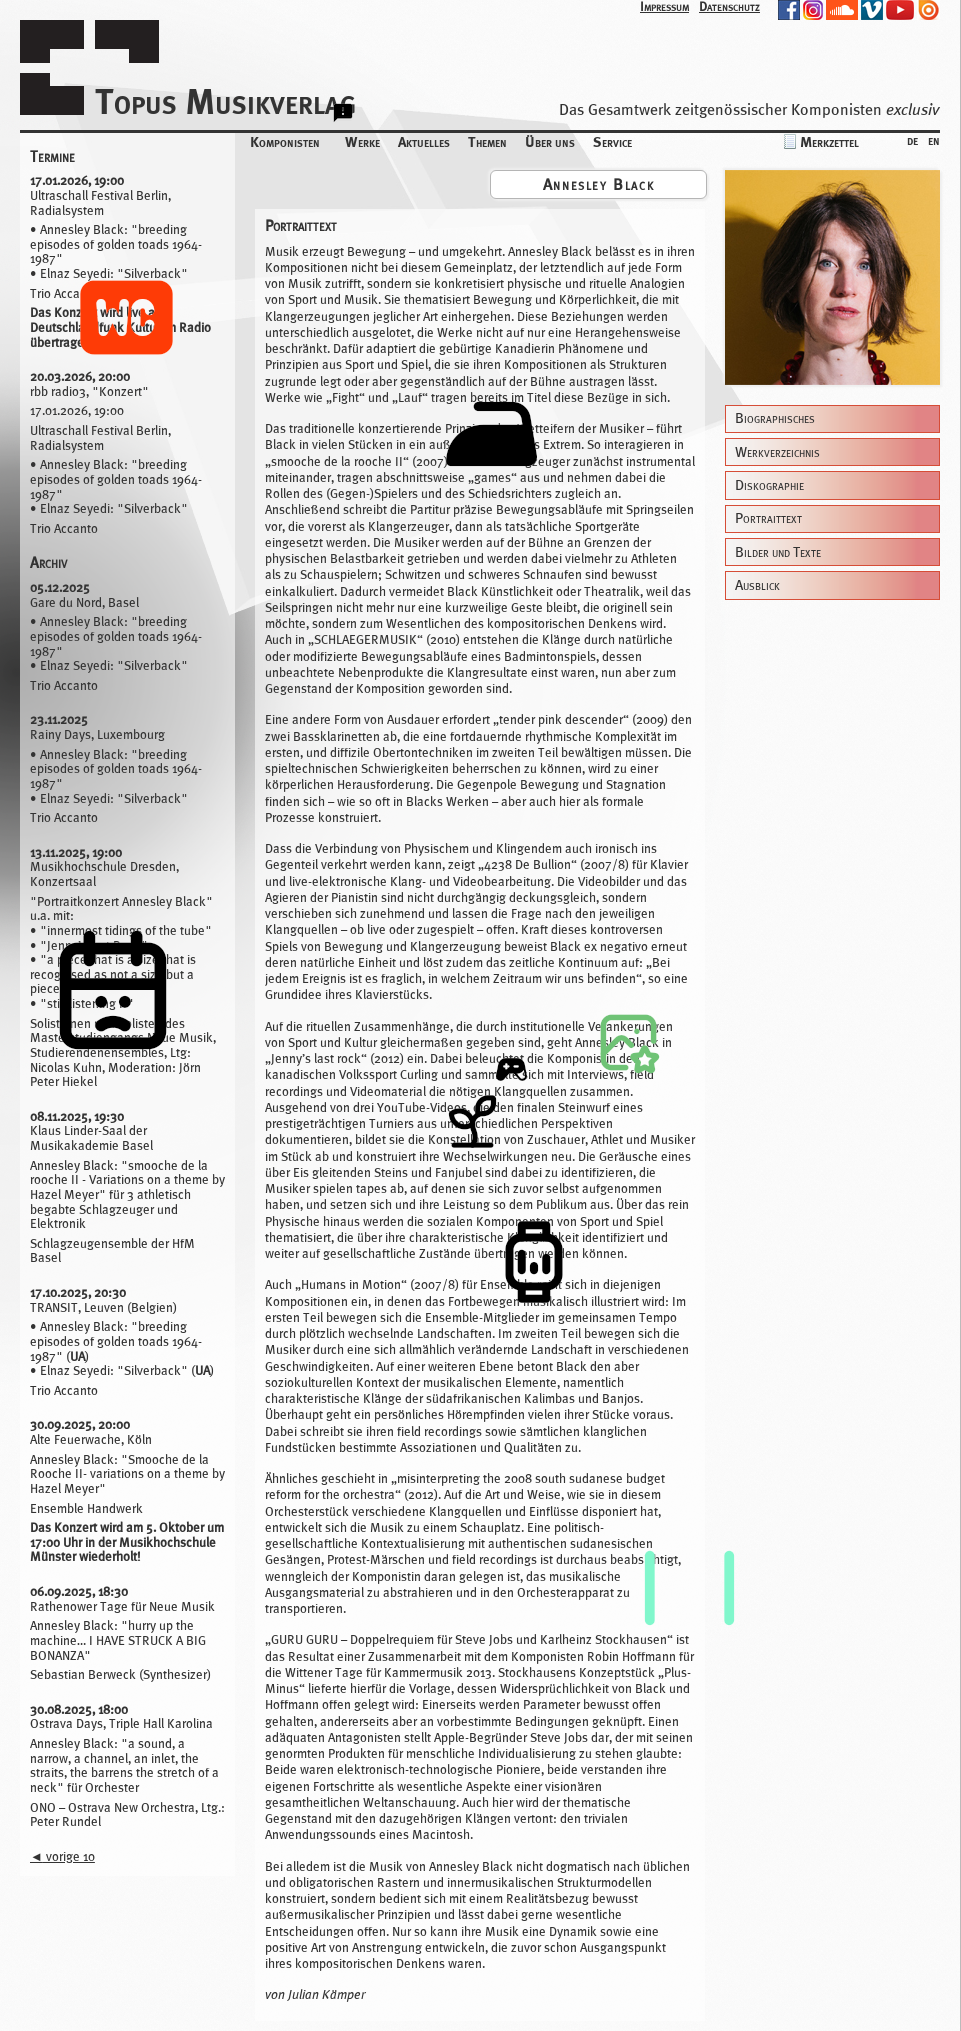  What do you see at coordinates (628, 1042) in the screenshot?
I see `add photo to favorites` at bounding box center [628, 1042].